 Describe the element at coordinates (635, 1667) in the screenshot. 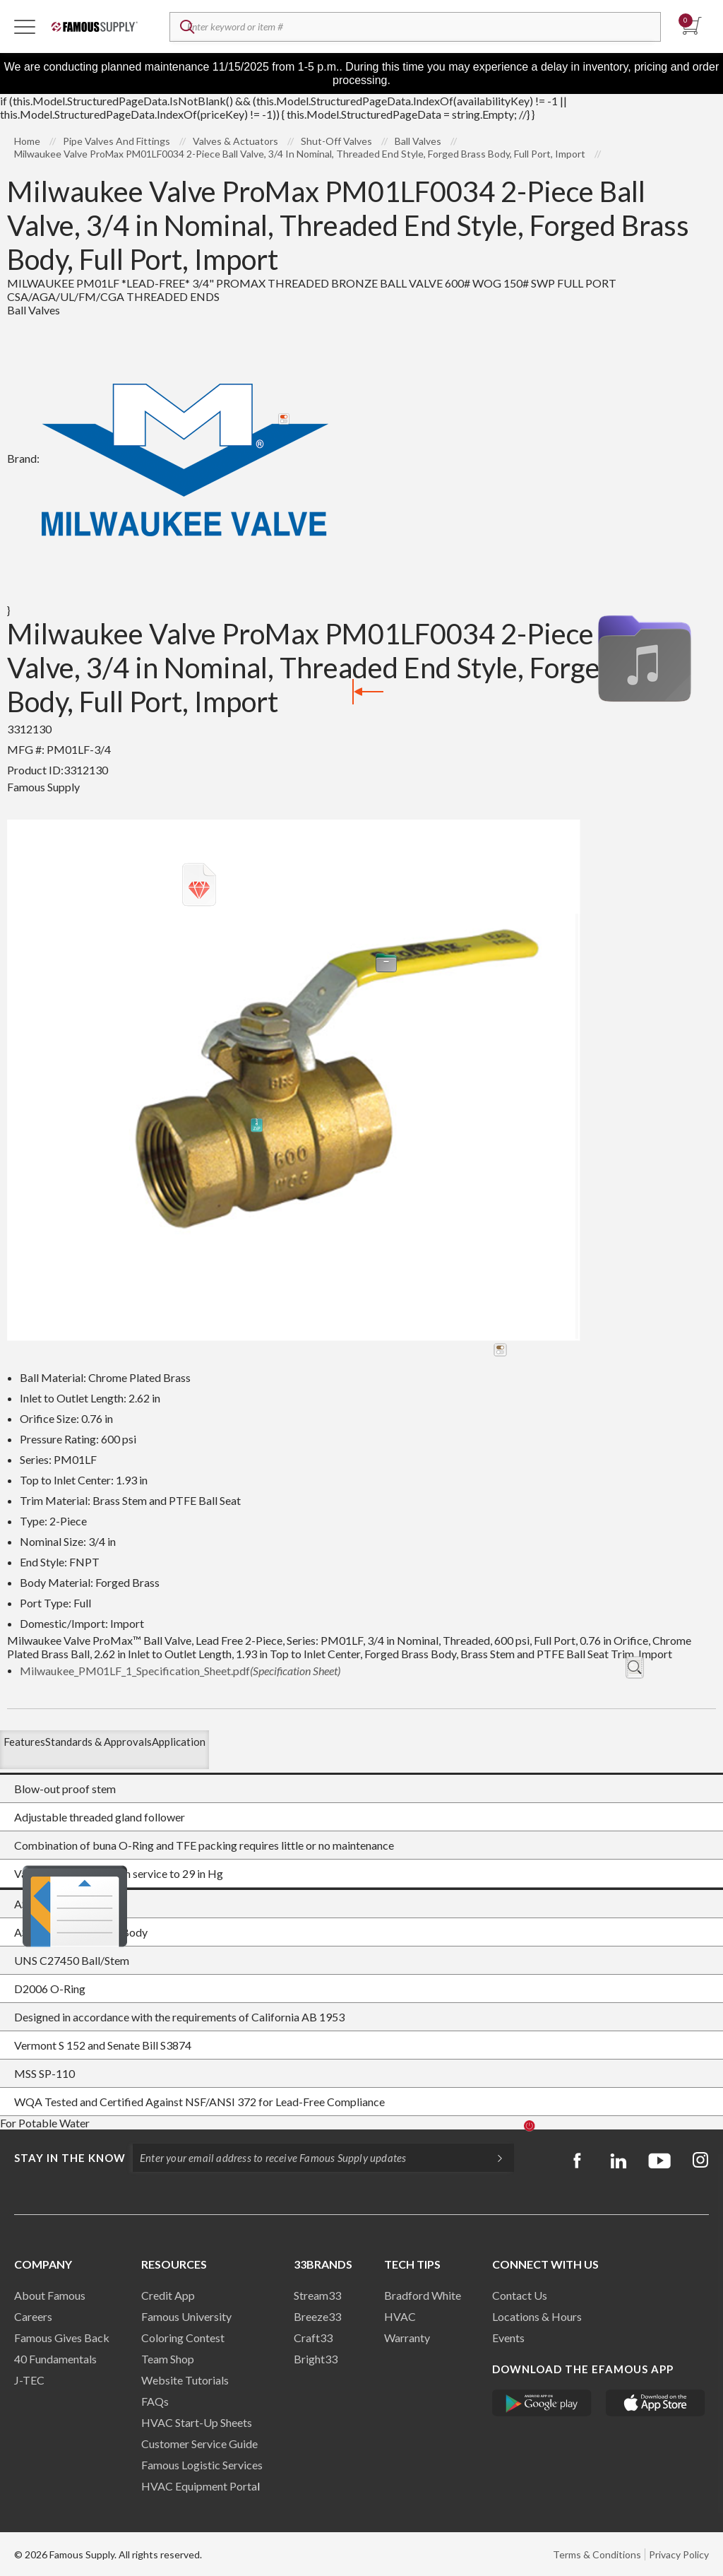

I see `open gnome logs application` at that location.